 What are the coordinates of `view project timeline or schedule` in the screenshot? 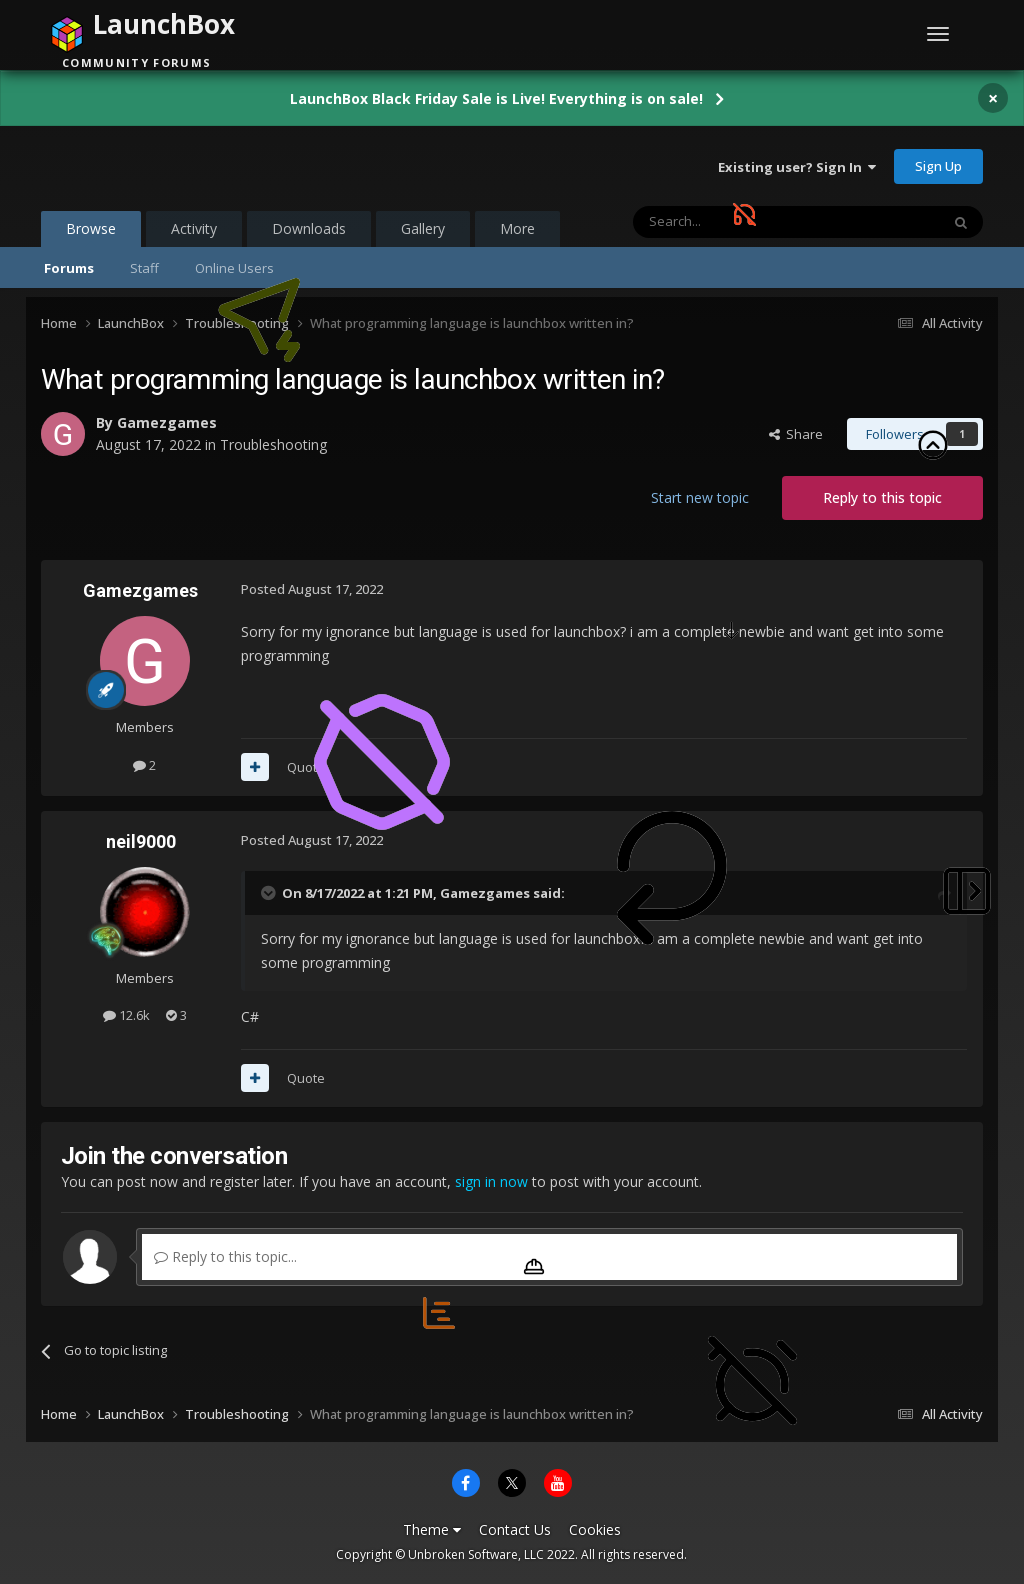 It's located at (439, 1313).